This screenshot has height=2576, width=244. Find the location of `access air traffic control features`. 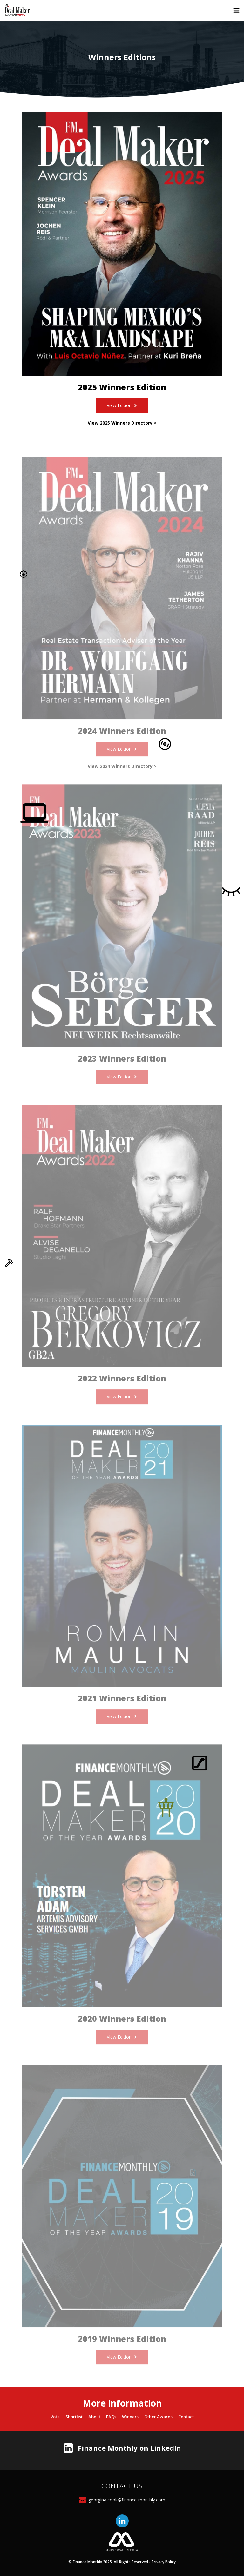

access air traffic control features is located at coordinates (166, 1808).